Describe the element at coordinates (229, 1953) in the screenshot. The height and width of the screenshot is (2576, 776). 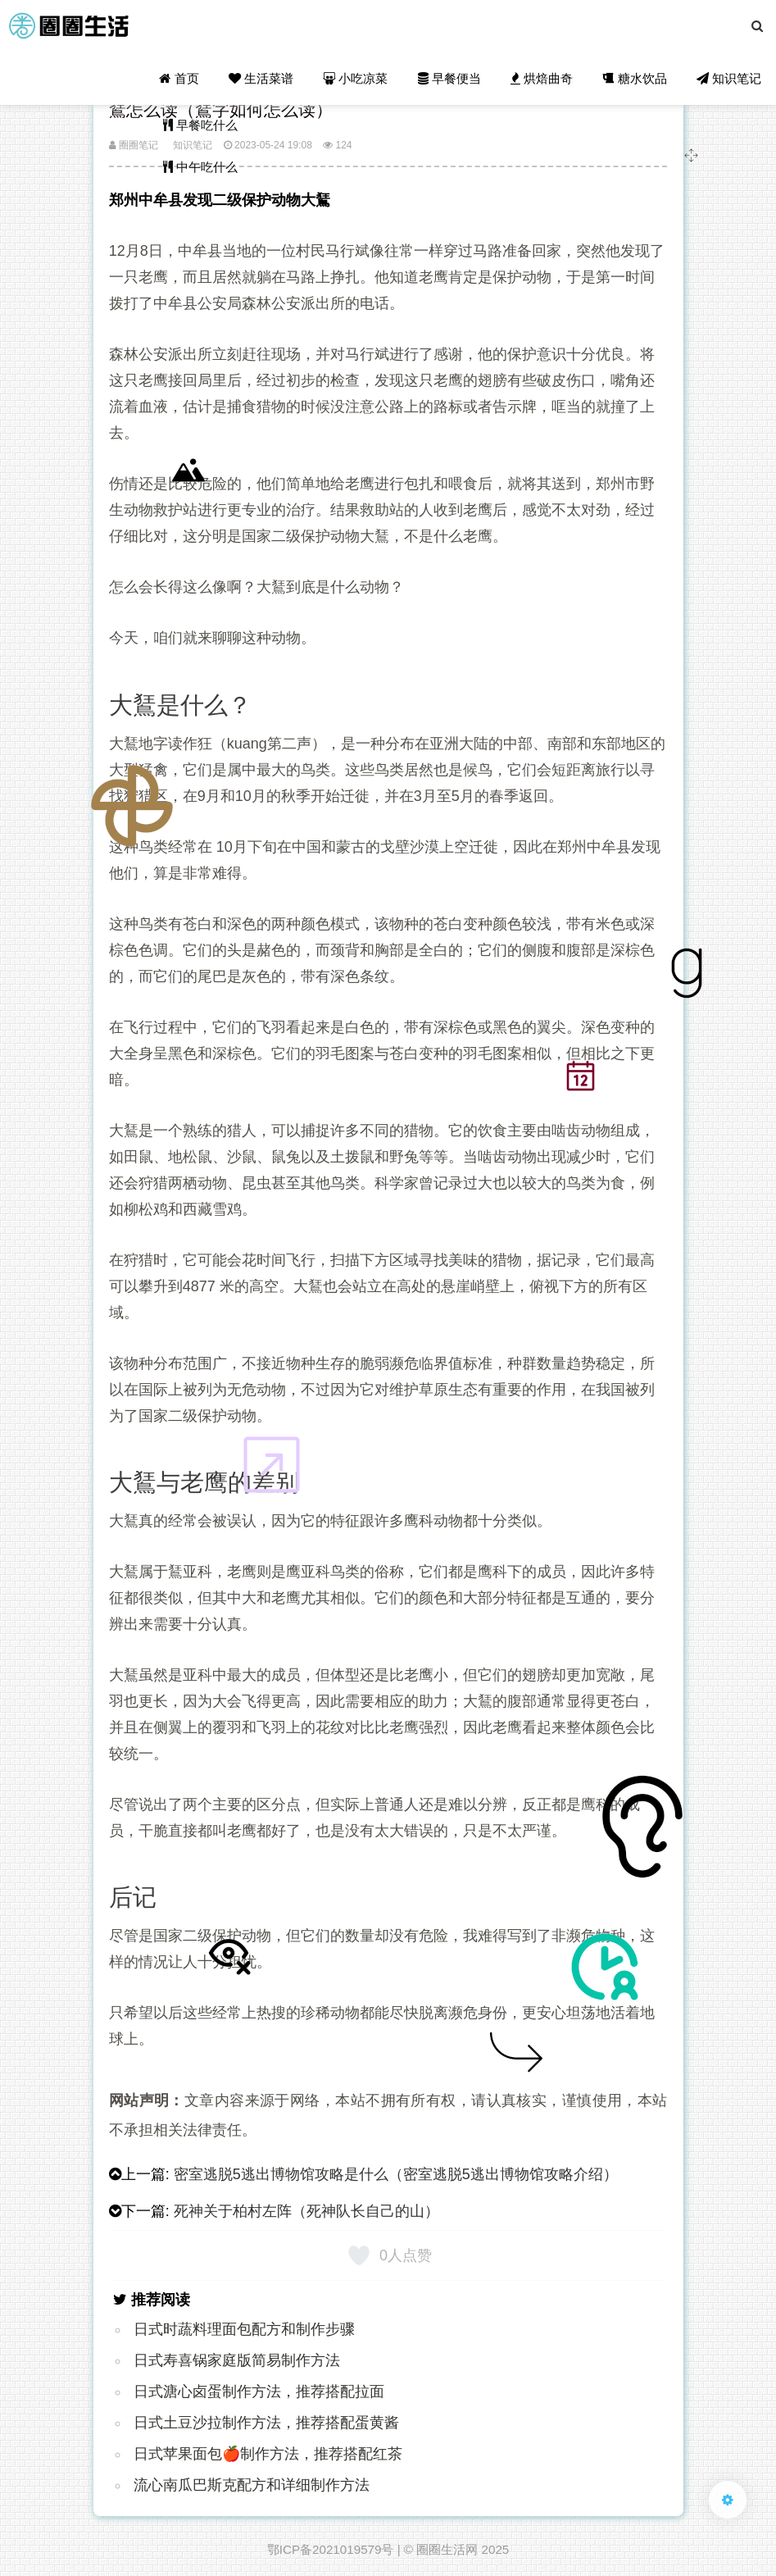
I see `hide from view` at that location.